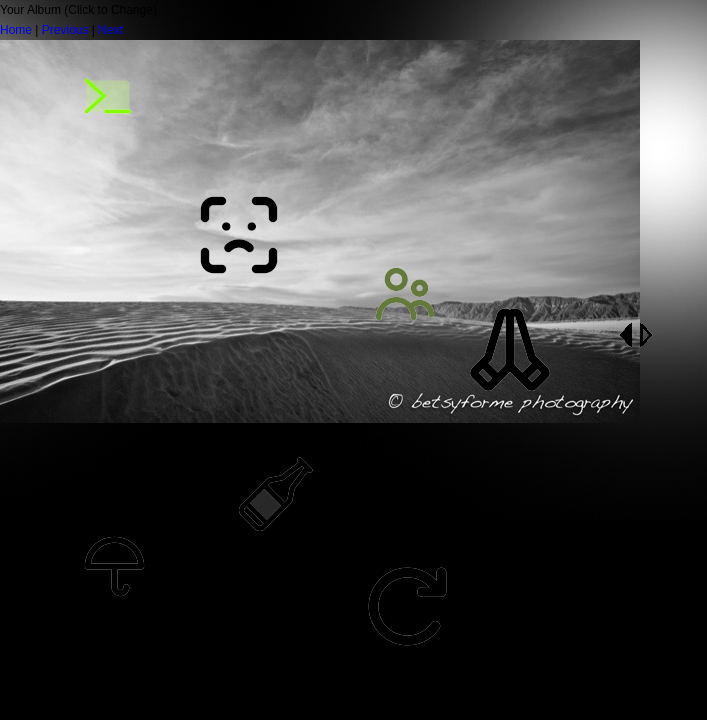 The image size is (707, 720). What do you see at coordinates (636, 335) in the screenshot?
I see `switch to the right panel or view` at bounding box center [636, 335].